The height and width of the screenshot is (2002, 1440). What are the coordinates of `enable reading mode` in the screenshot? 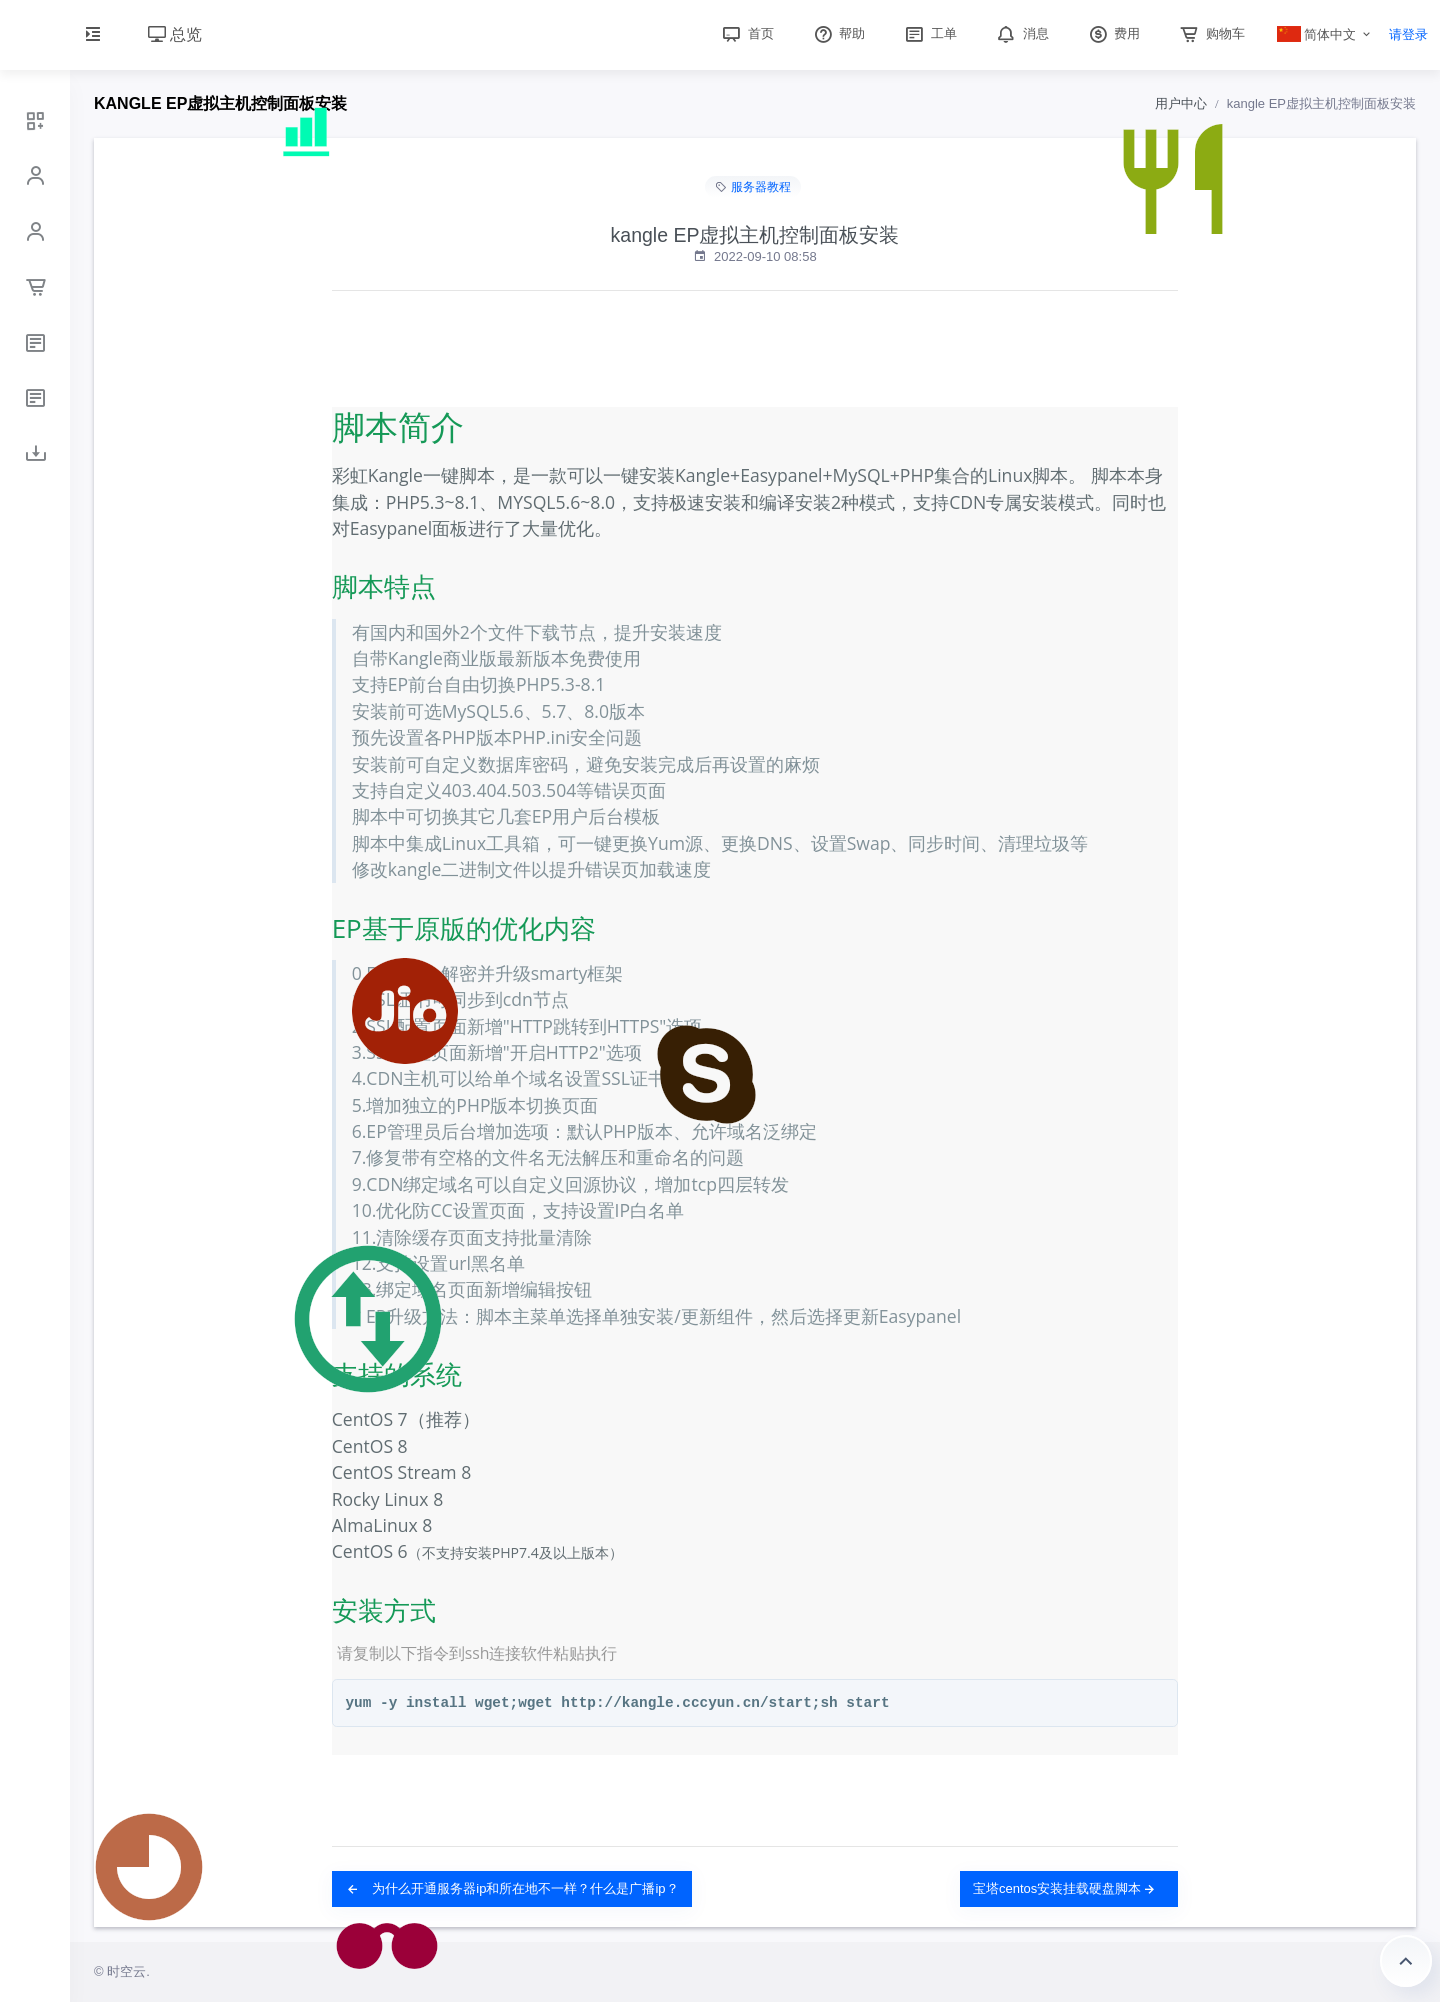 It's located at (387, 1946).